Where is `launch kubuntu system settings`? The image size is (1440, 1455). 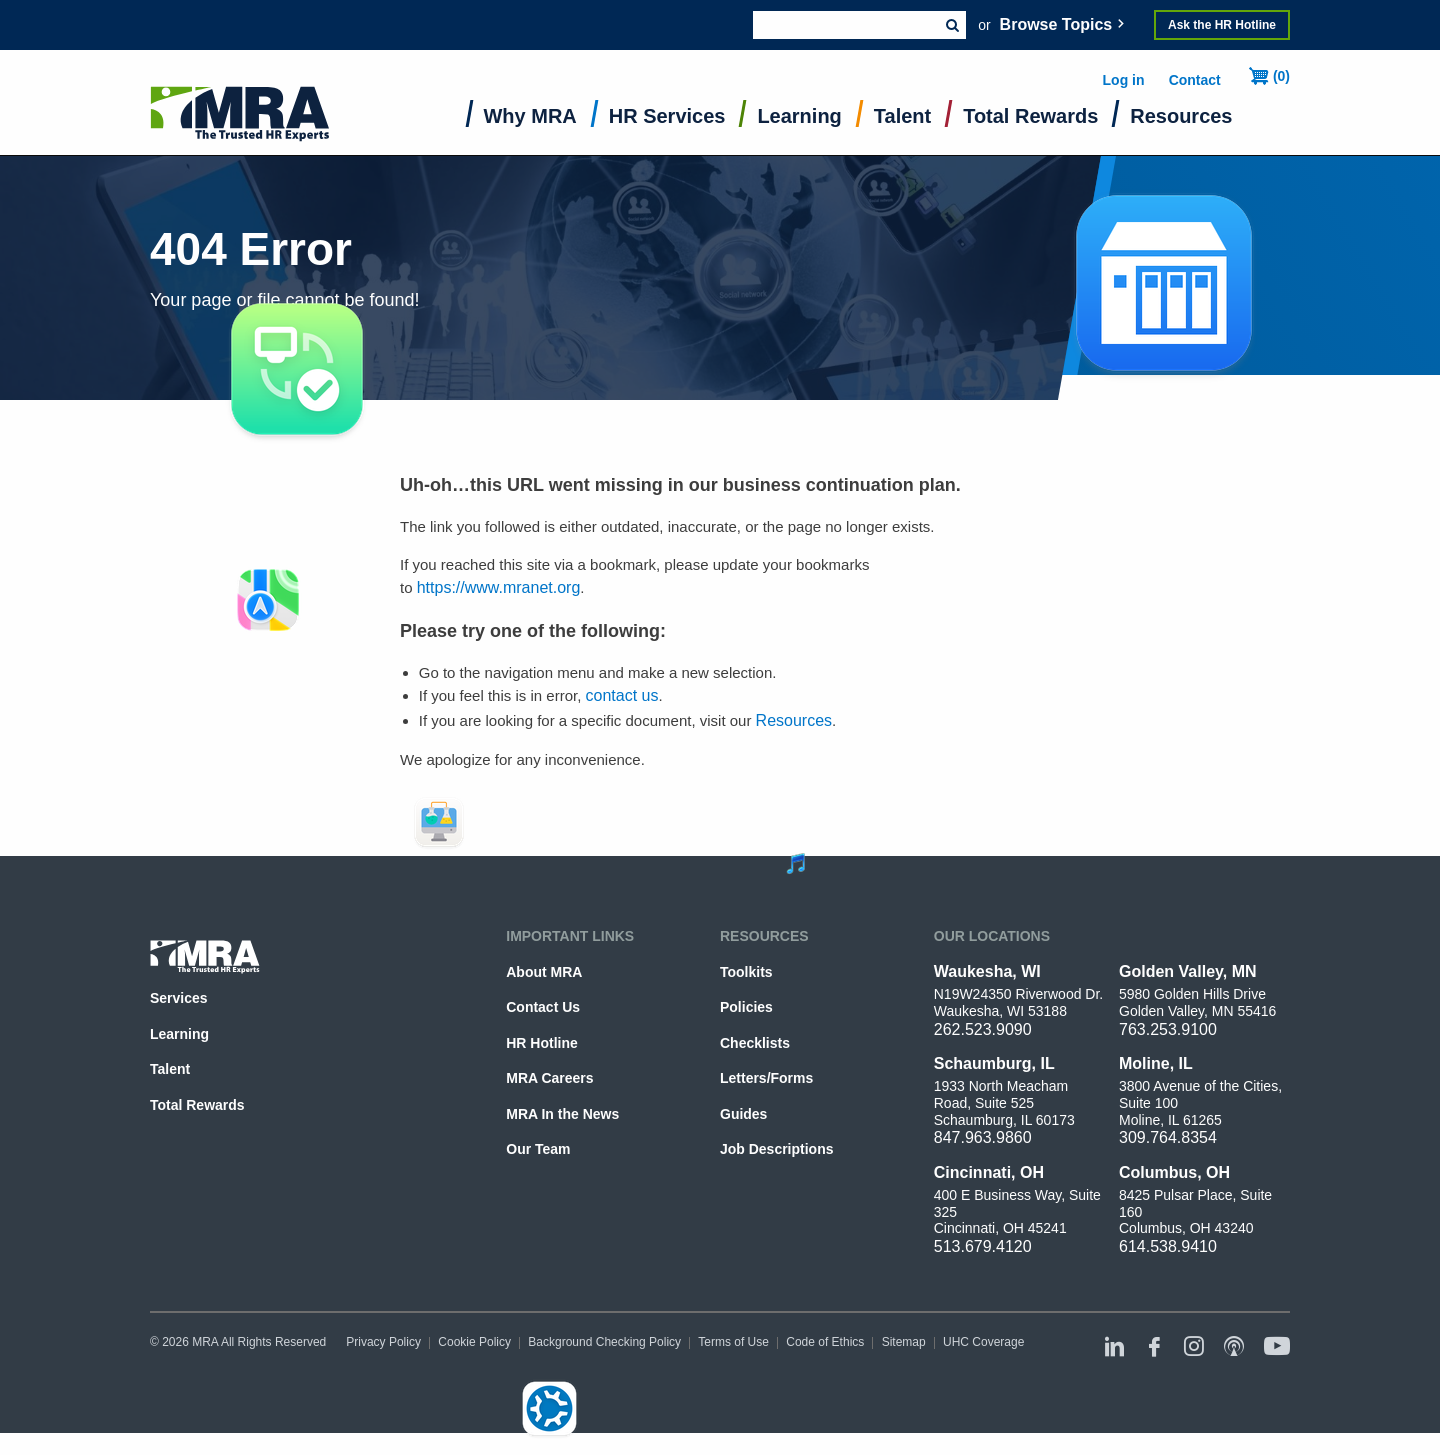 launch kubuntu system settings is located at coordinates (549, 1408).